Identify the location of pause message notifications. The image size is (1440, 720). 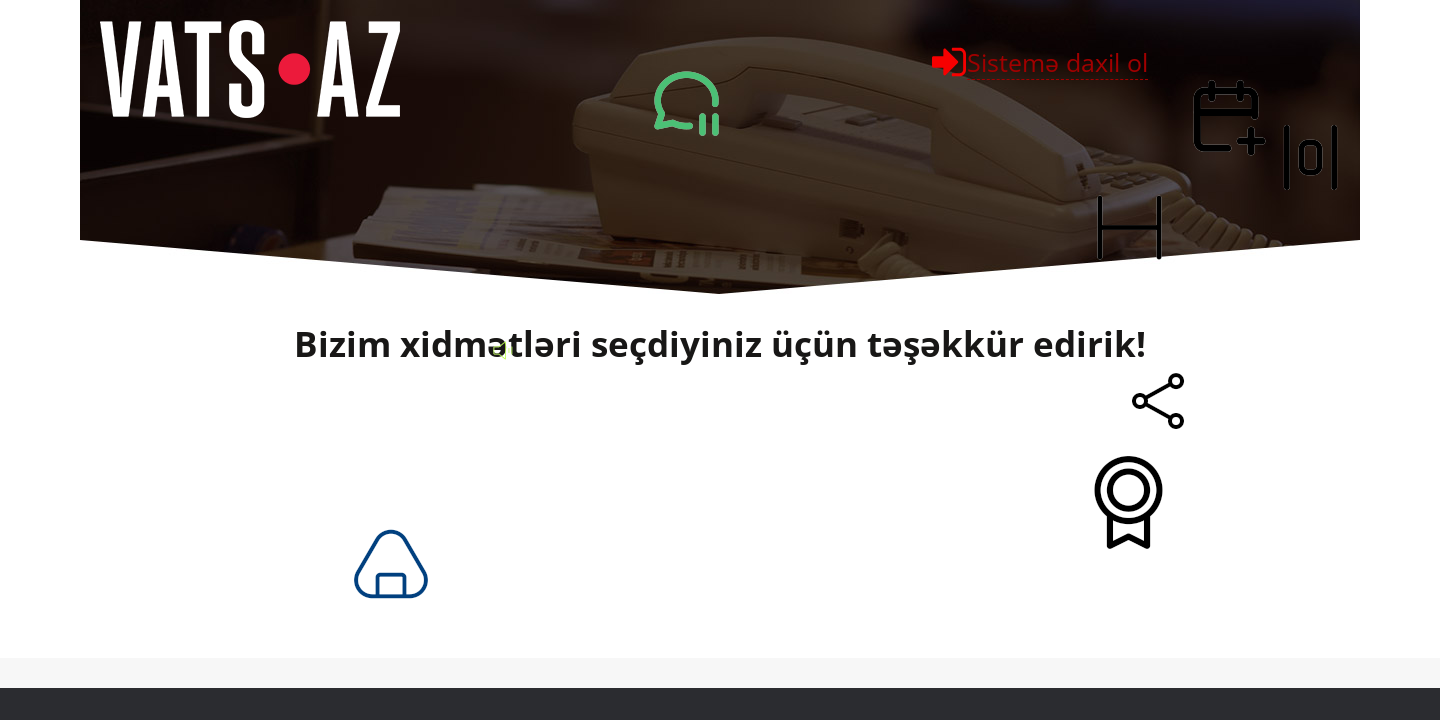
(686, 100).